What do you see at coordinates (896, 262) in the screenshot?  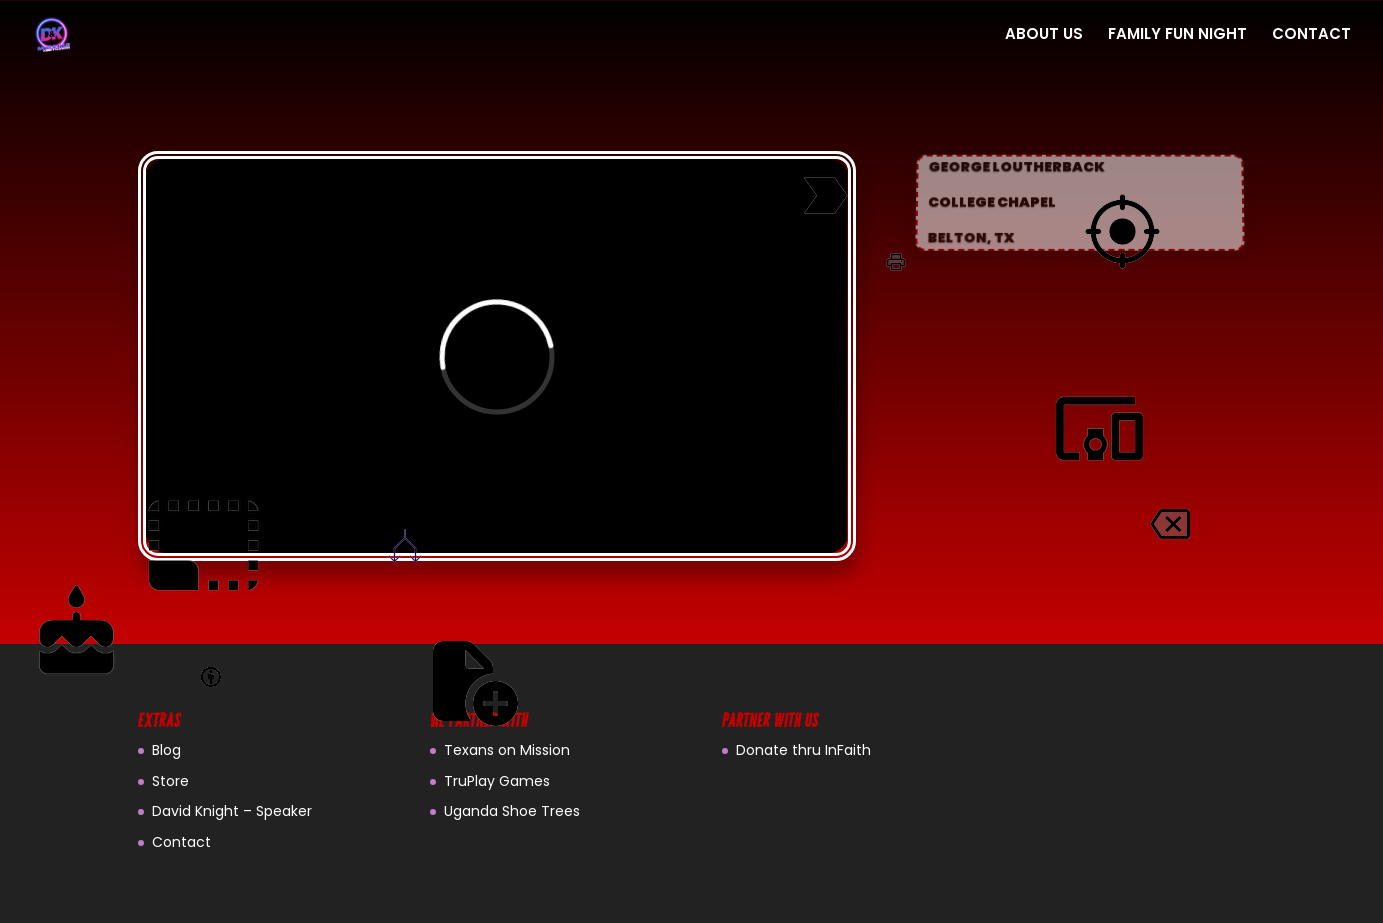 I see `print the current document or page` at bounding box center [896, 262].